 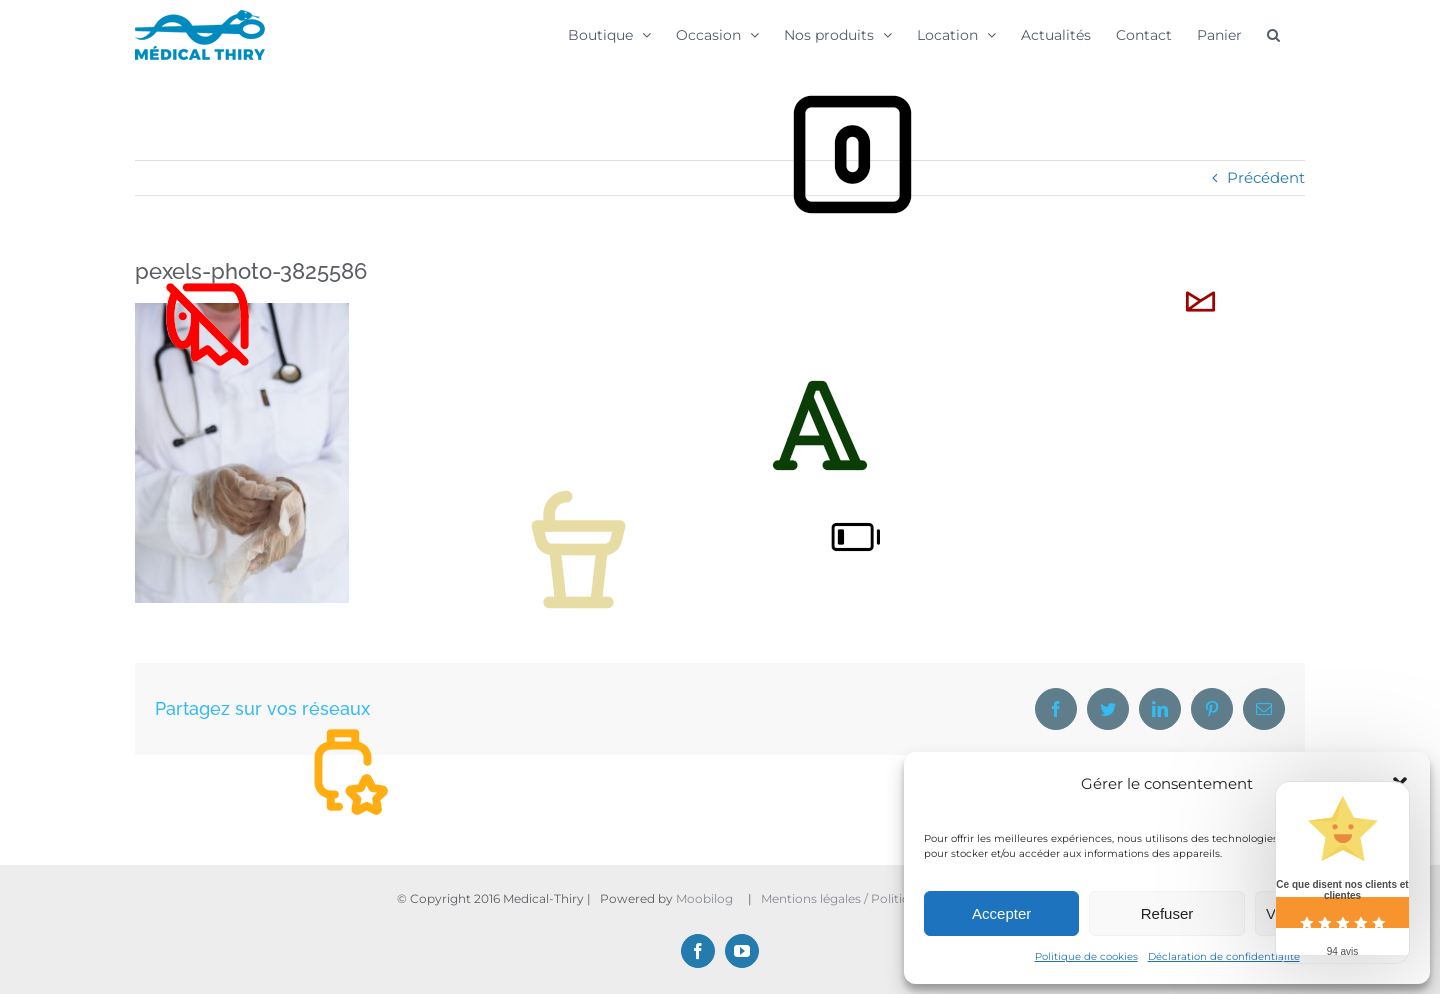 I want to click on indicates low battery status, so click(x=855, y=537).